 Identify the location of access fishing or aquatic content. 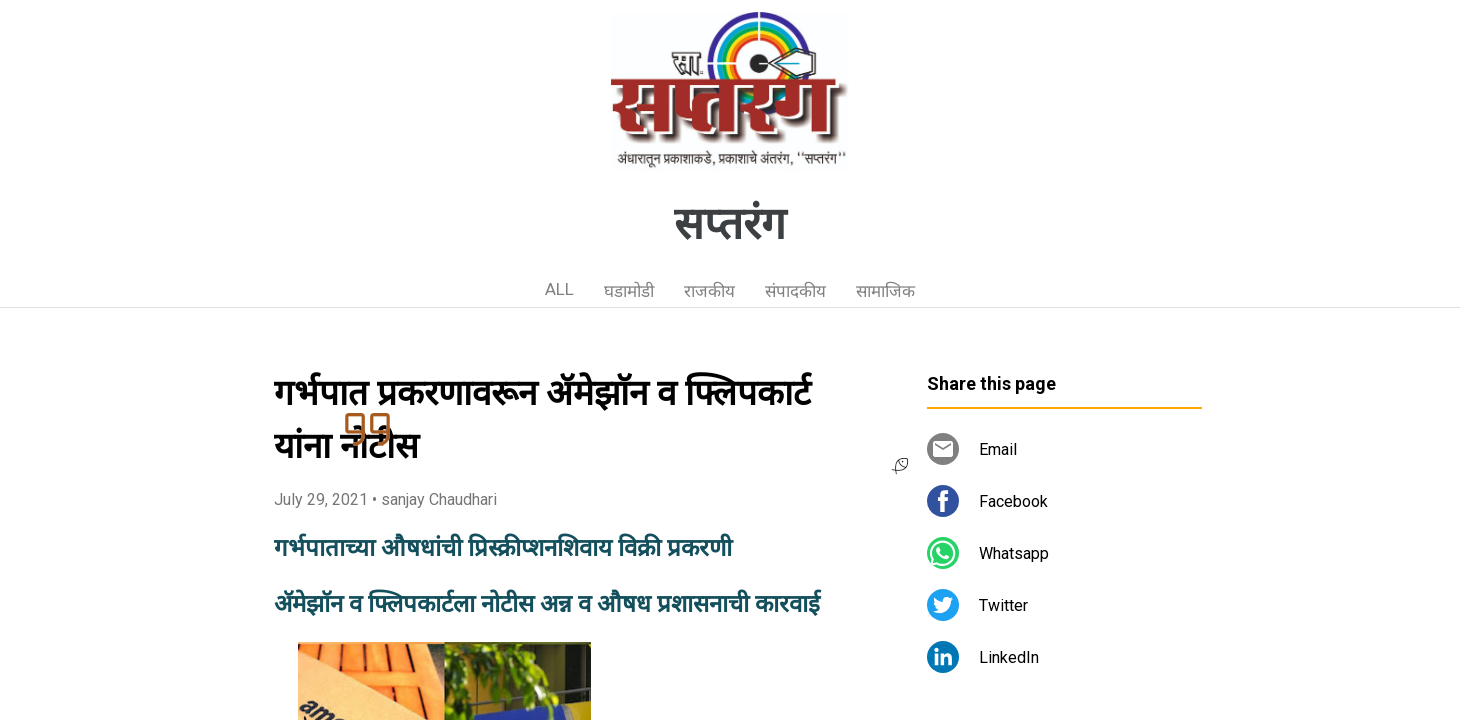
(900, 465).